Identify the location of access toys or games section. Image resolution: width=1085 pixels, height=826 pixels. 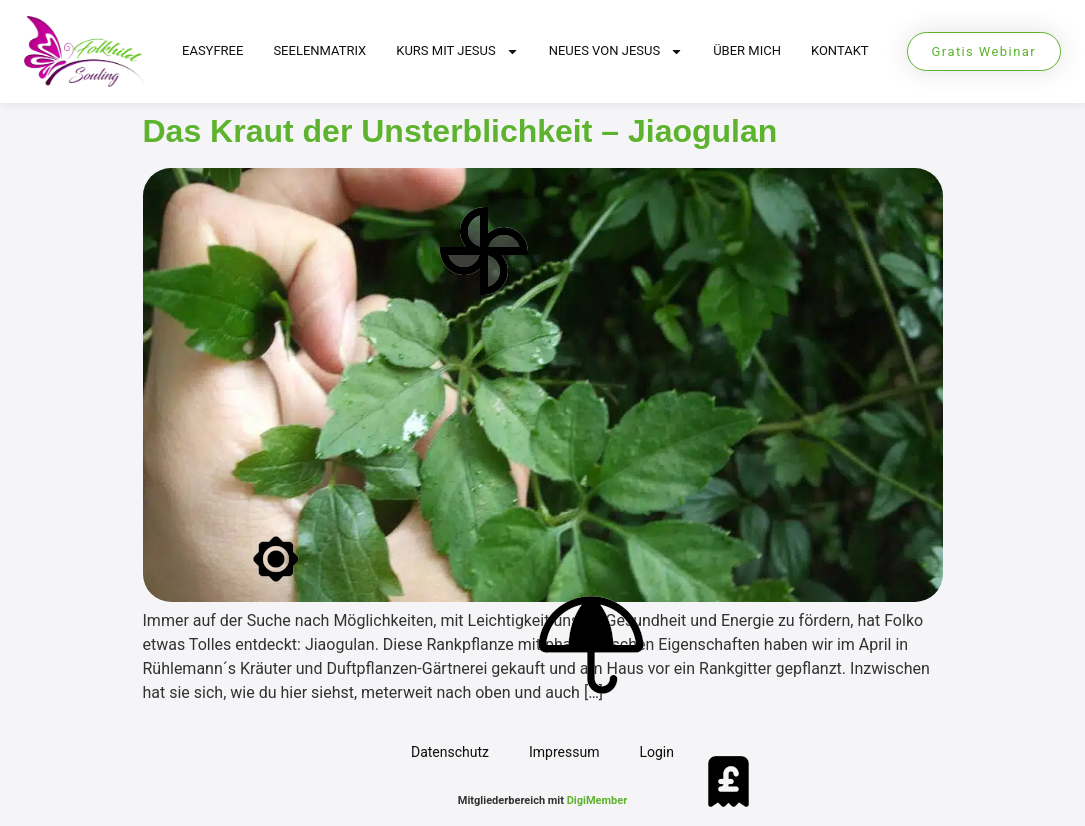
(484, 251).